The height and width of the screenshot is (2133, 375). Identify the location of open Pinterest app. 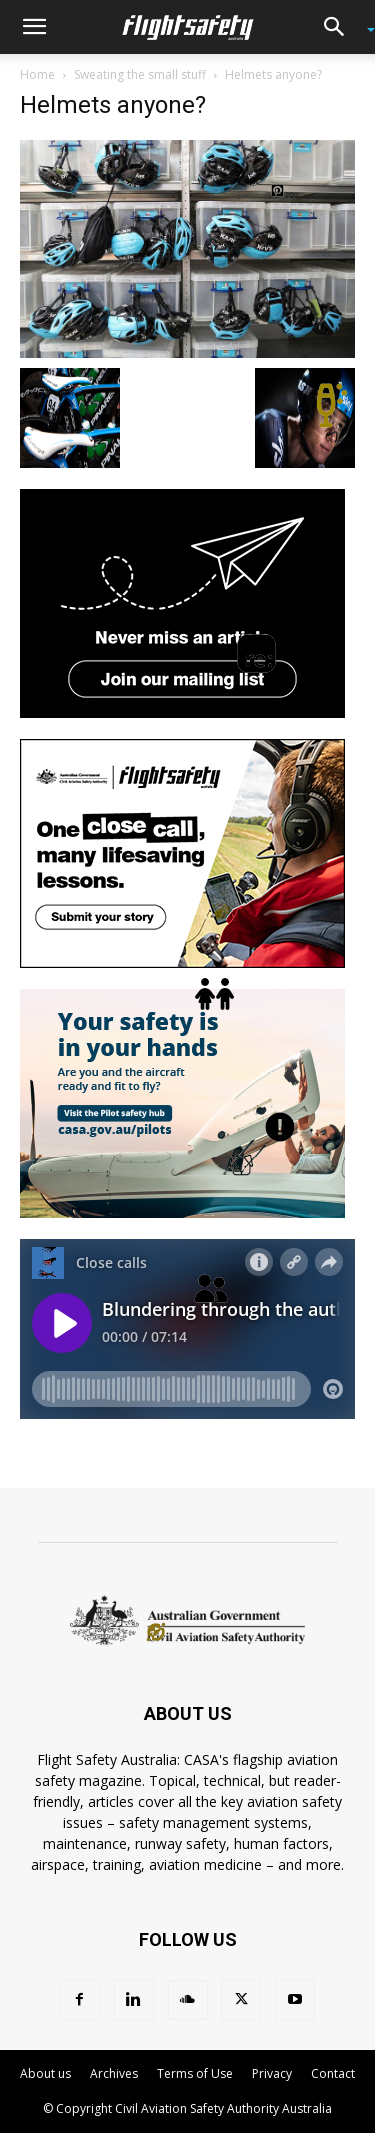
(277, 190).